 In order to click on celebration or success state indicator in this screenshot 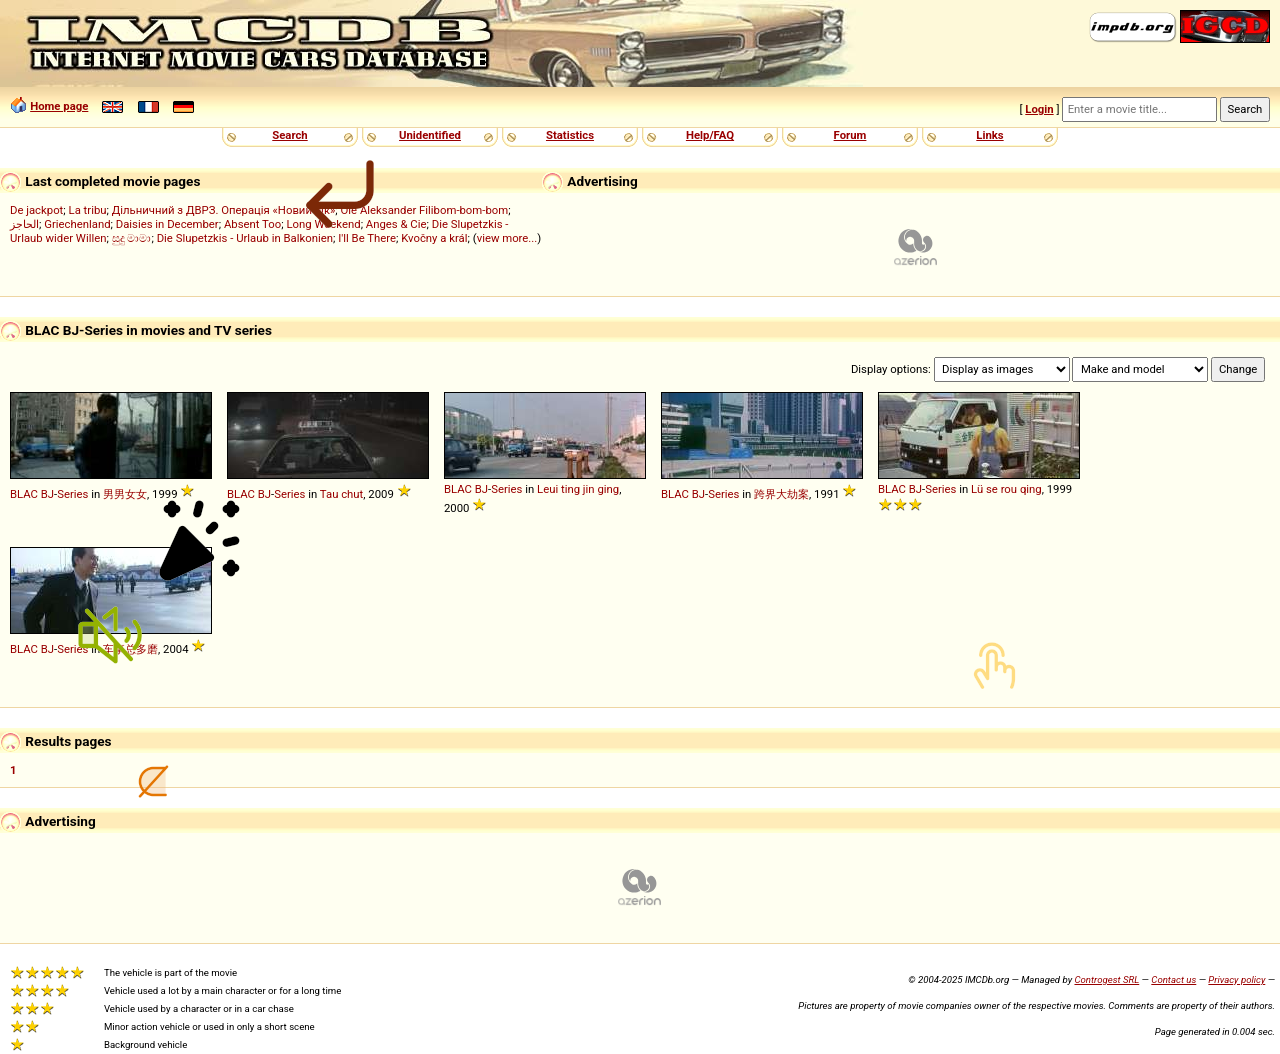, I will do `click(201, 538)`.